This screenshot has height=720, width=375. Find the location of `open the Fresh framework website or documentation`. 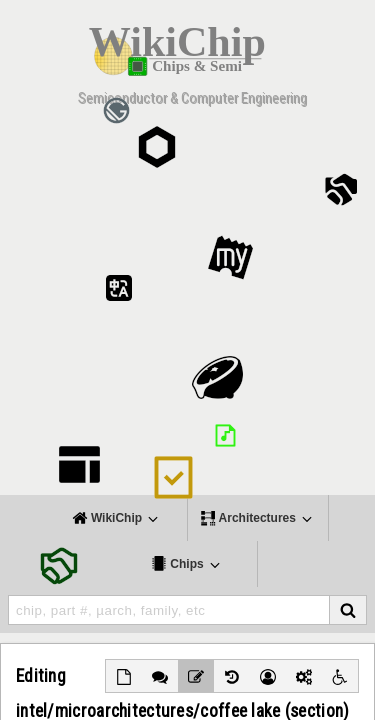

open the Fresh framework website or documentation is located at coordinates (217, 377).